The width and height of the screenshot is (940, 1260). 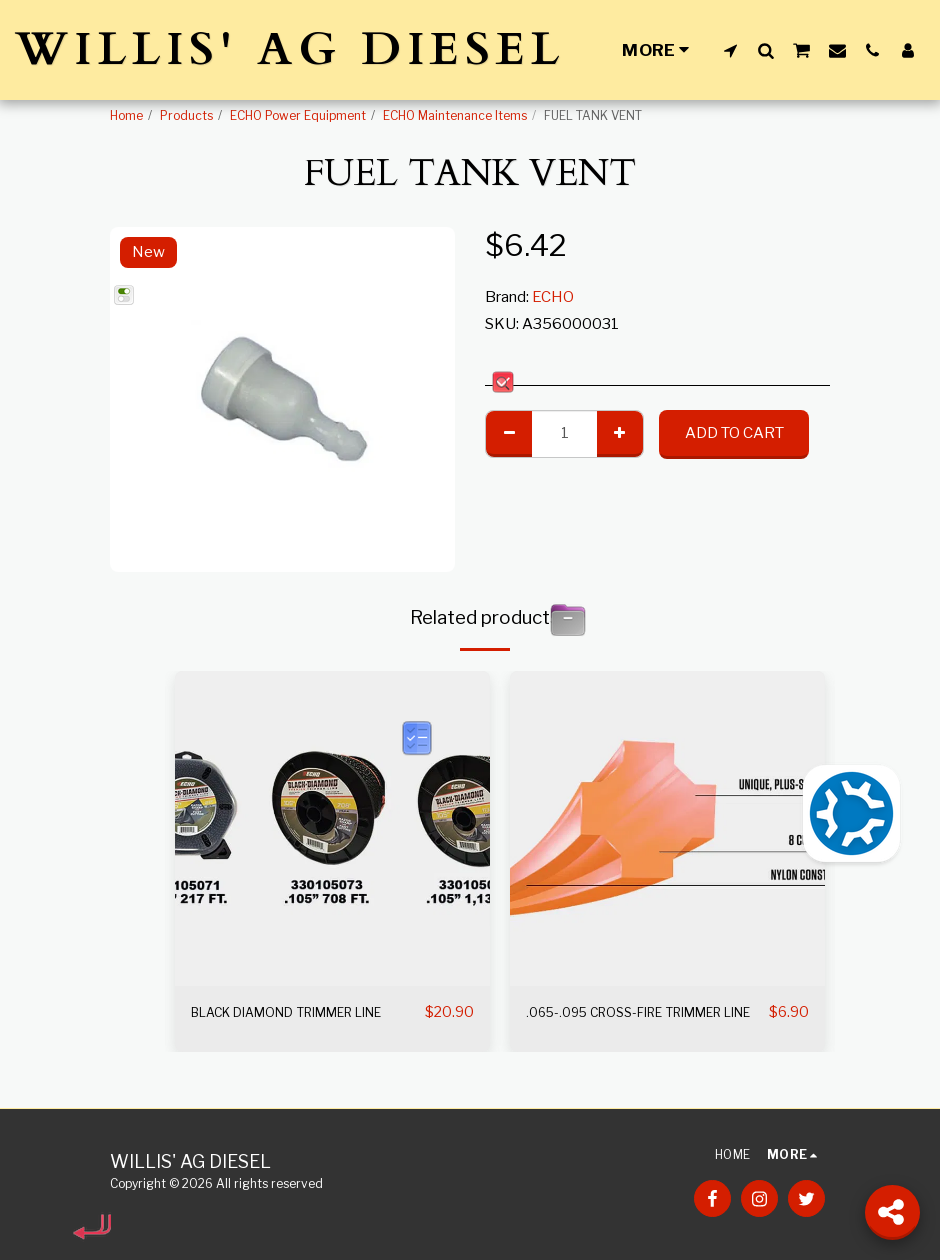 What do you see at coordinates (91, 1224) in the screenshot?
I see `reply to all recipients of an email` at bounding box center [91, 1224].